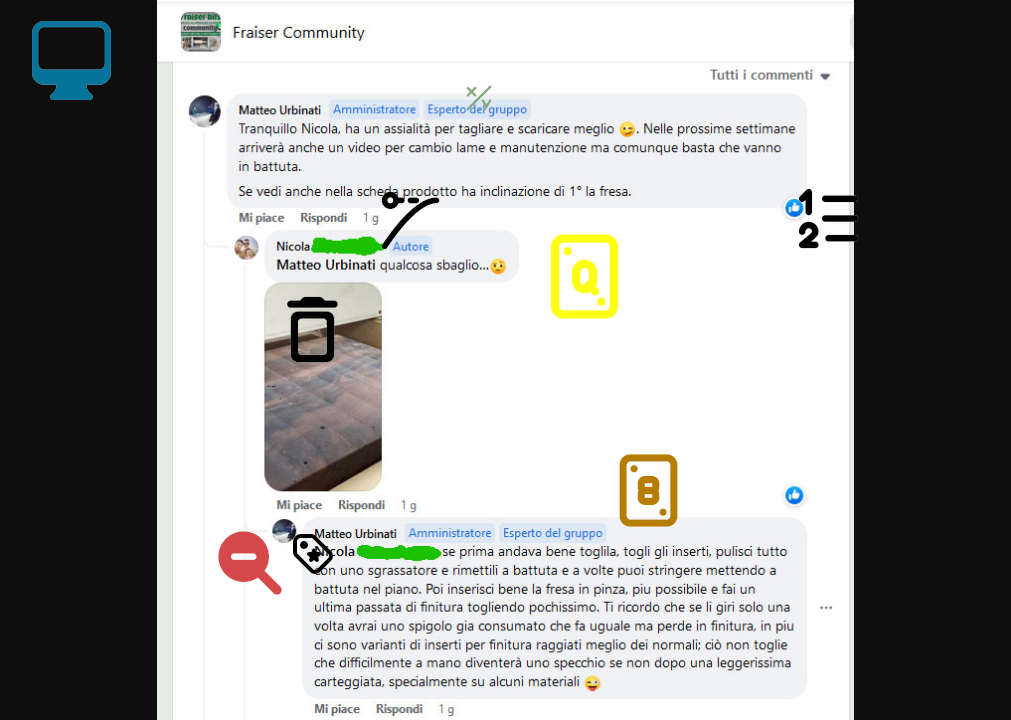 The image size is (1011, 720). I want to click on queen playing card in a card game interface, so click(584, 276).